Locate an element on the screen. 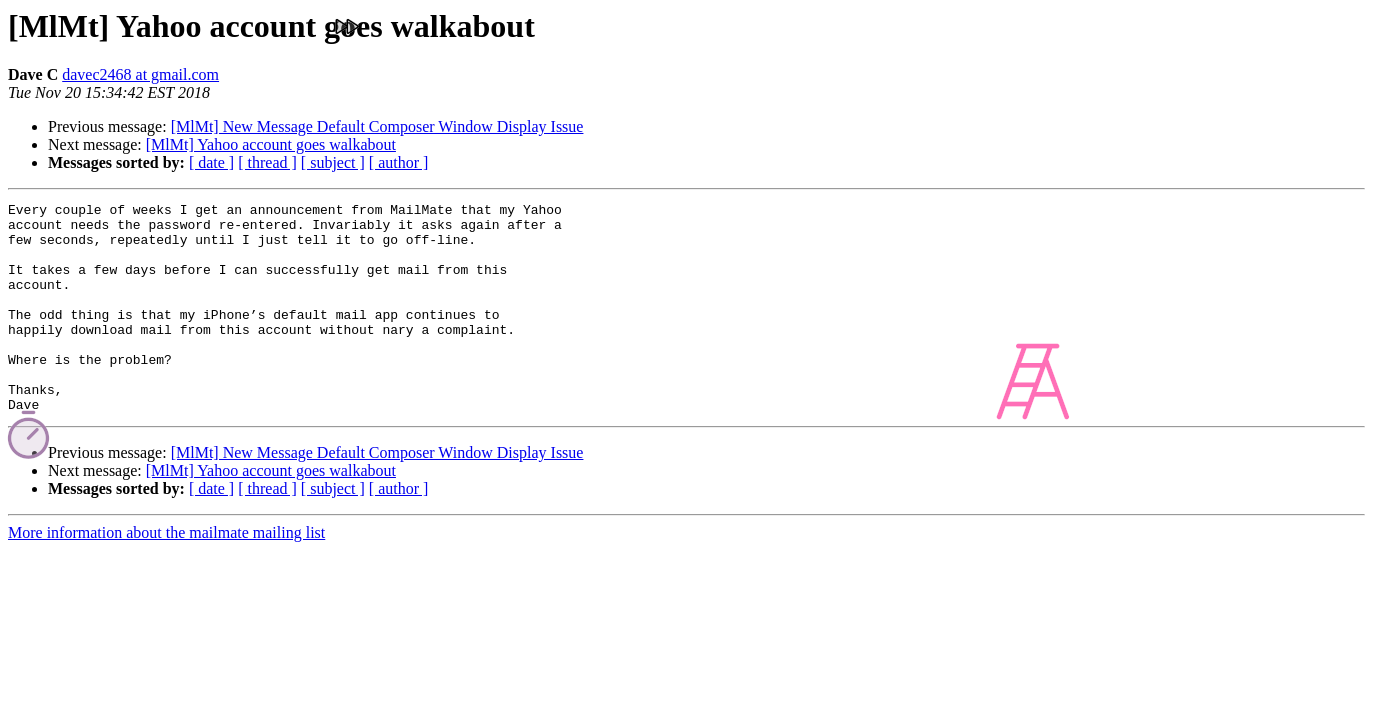 The width and height of the screenshot is (1373, 720). skip forward in media playback is located at coordinates (345, 26).